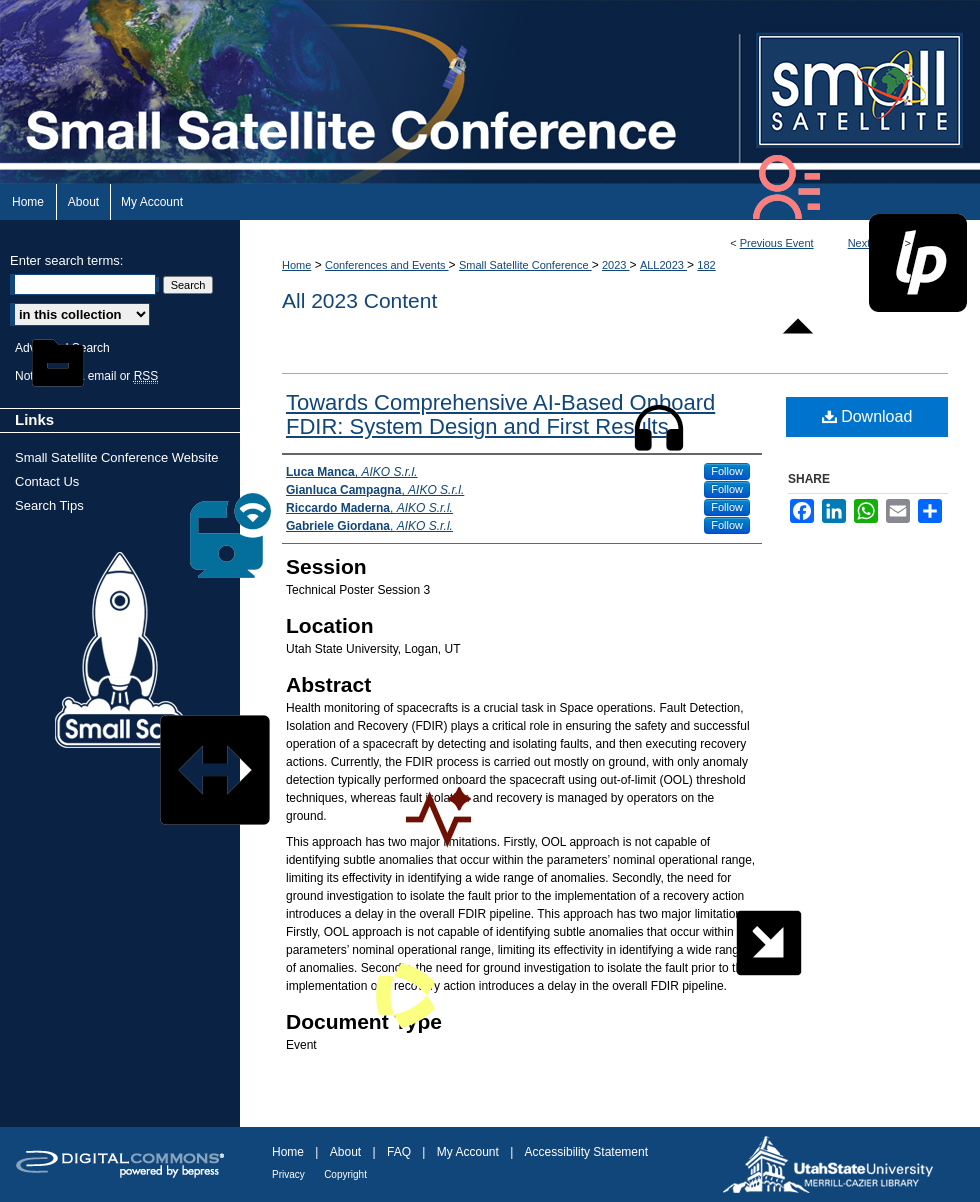 The height and width of the screenshot is (1202, 980). I want to click on access audio or music playback, so click(659, 429).